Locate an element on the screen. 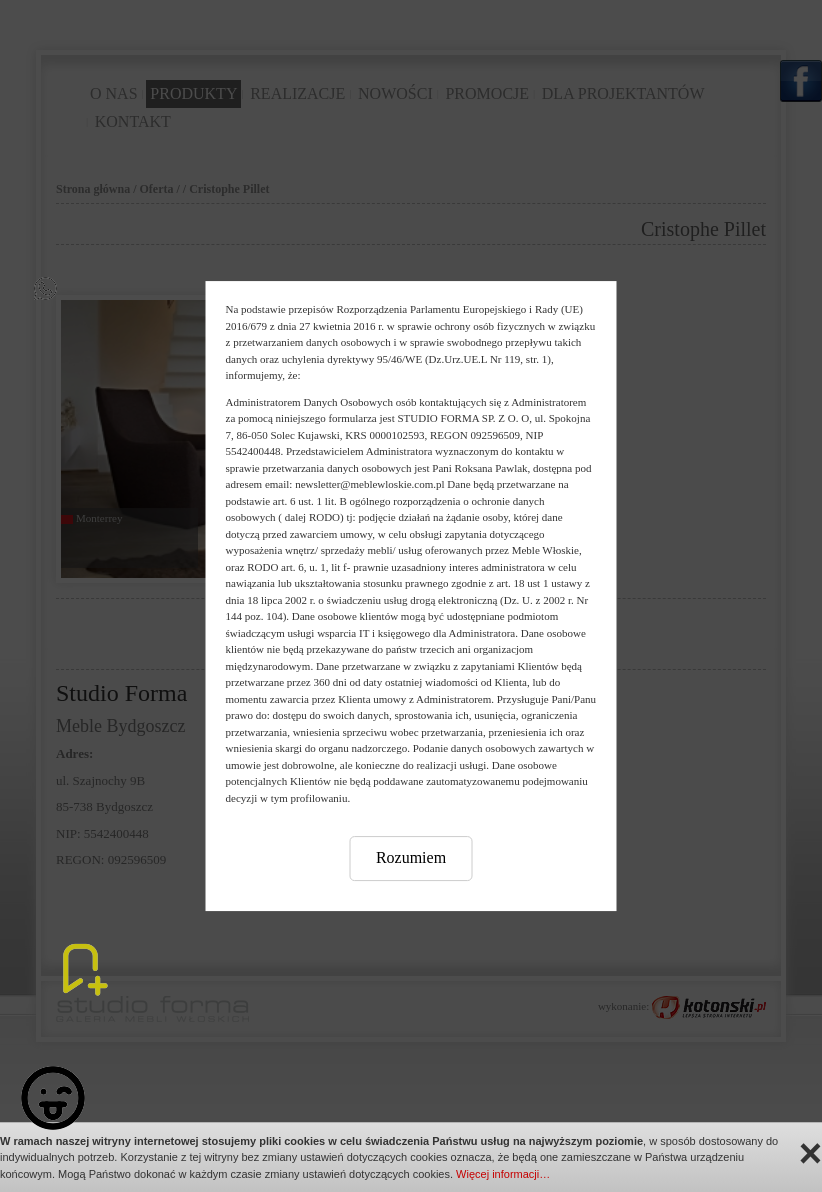 This screenshot has height=1192, width=822. open whatsapp messaging app is located at coordinates (45, 288).